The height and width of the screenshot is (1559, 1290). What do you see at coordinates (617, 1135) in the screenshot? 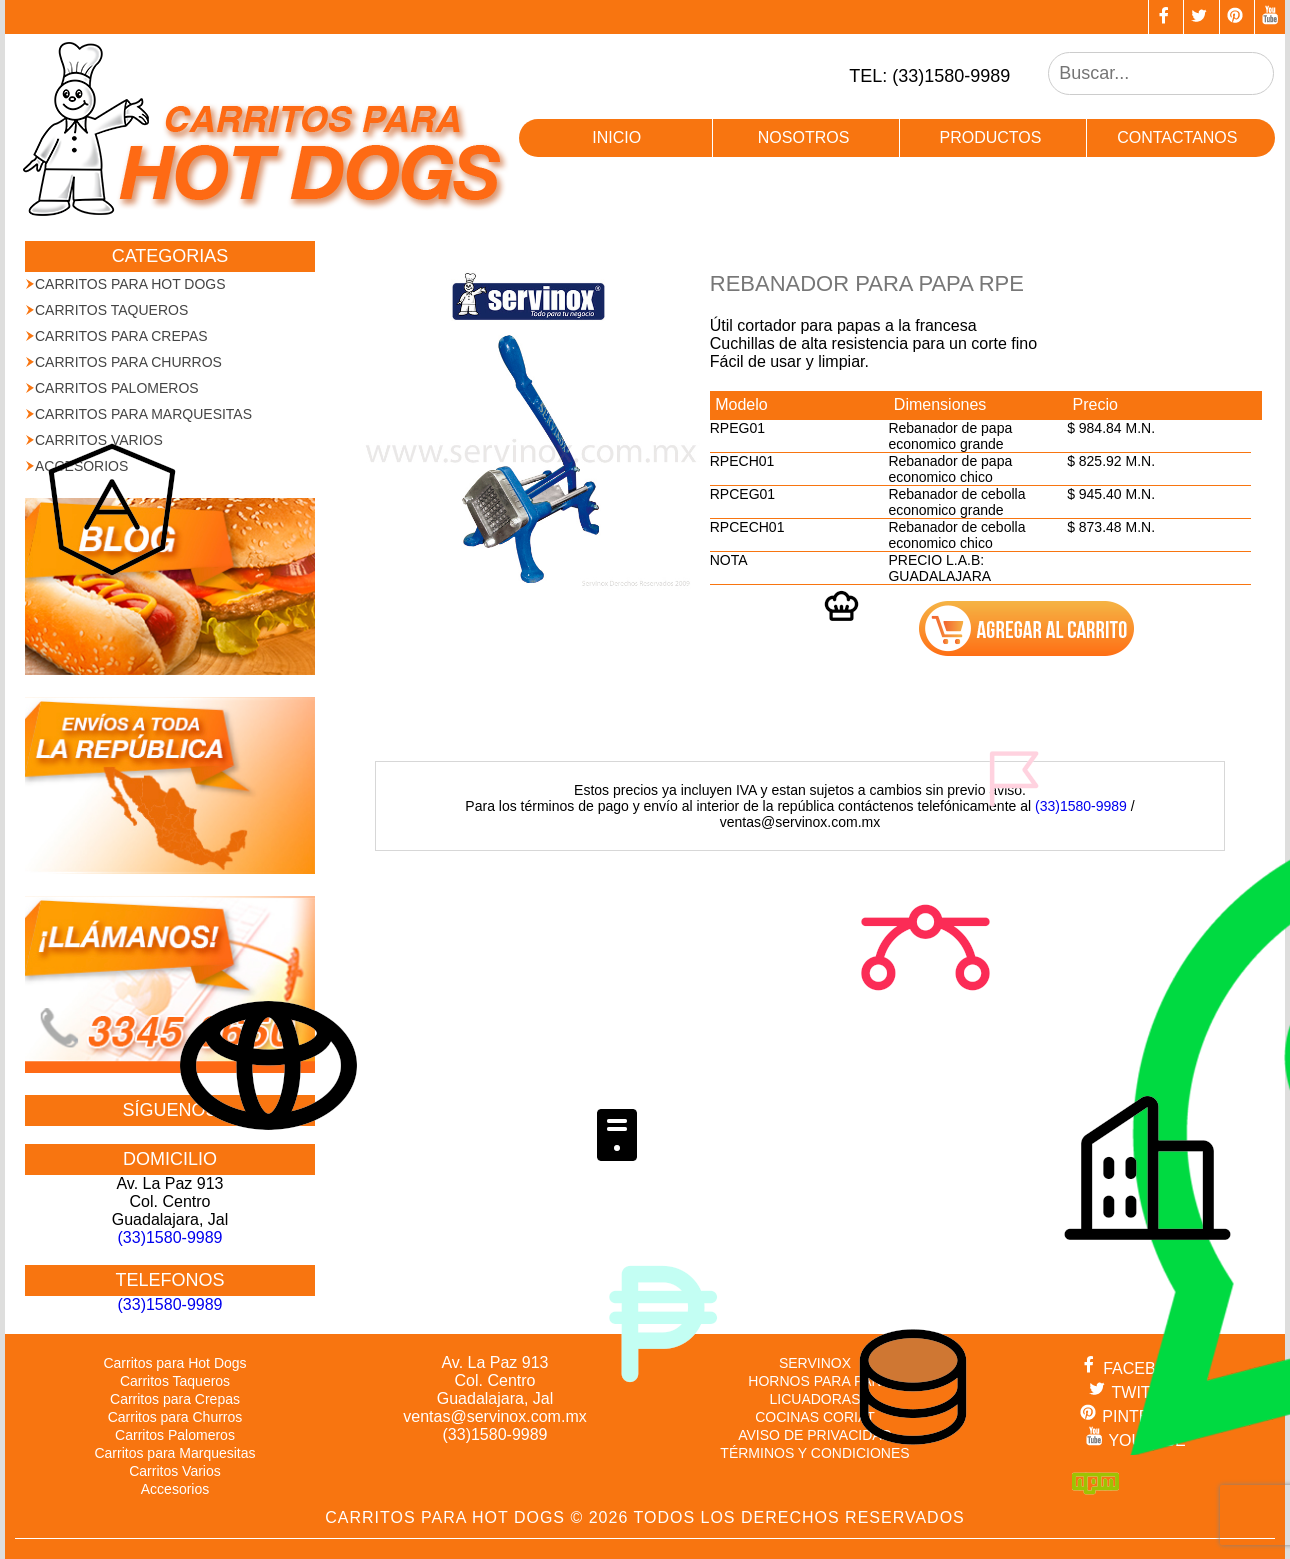
I see `access server or desktop computer settings` at bounding box center [617, 1135].